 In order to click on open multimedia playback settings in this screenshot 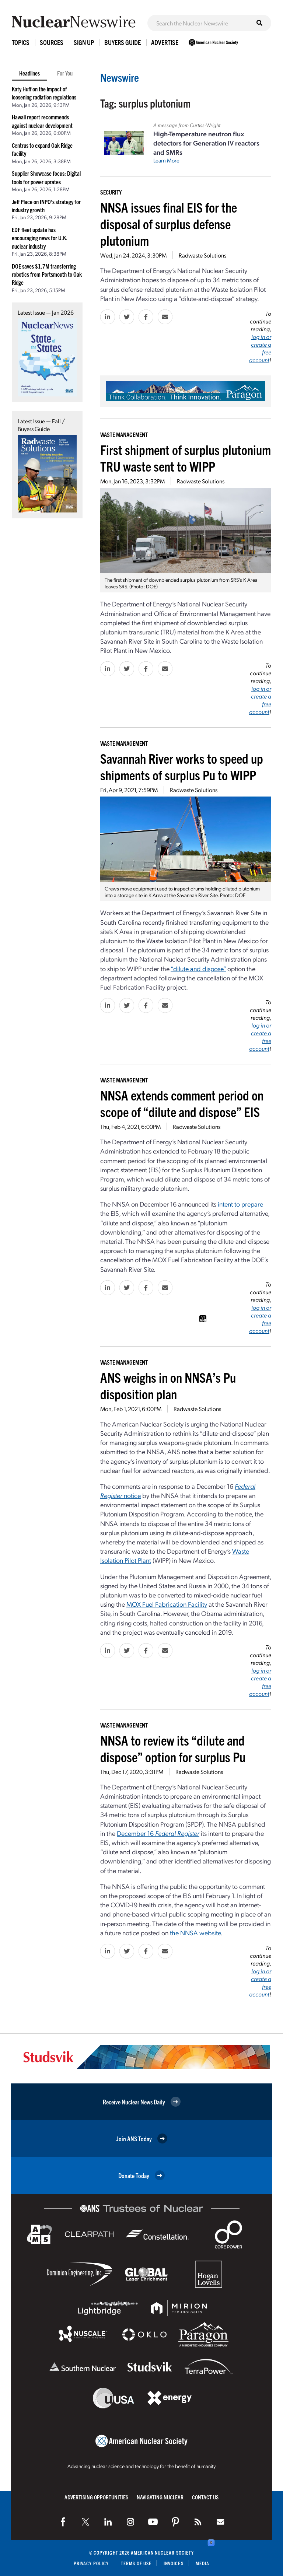, I will do `click(211, 2543)`.